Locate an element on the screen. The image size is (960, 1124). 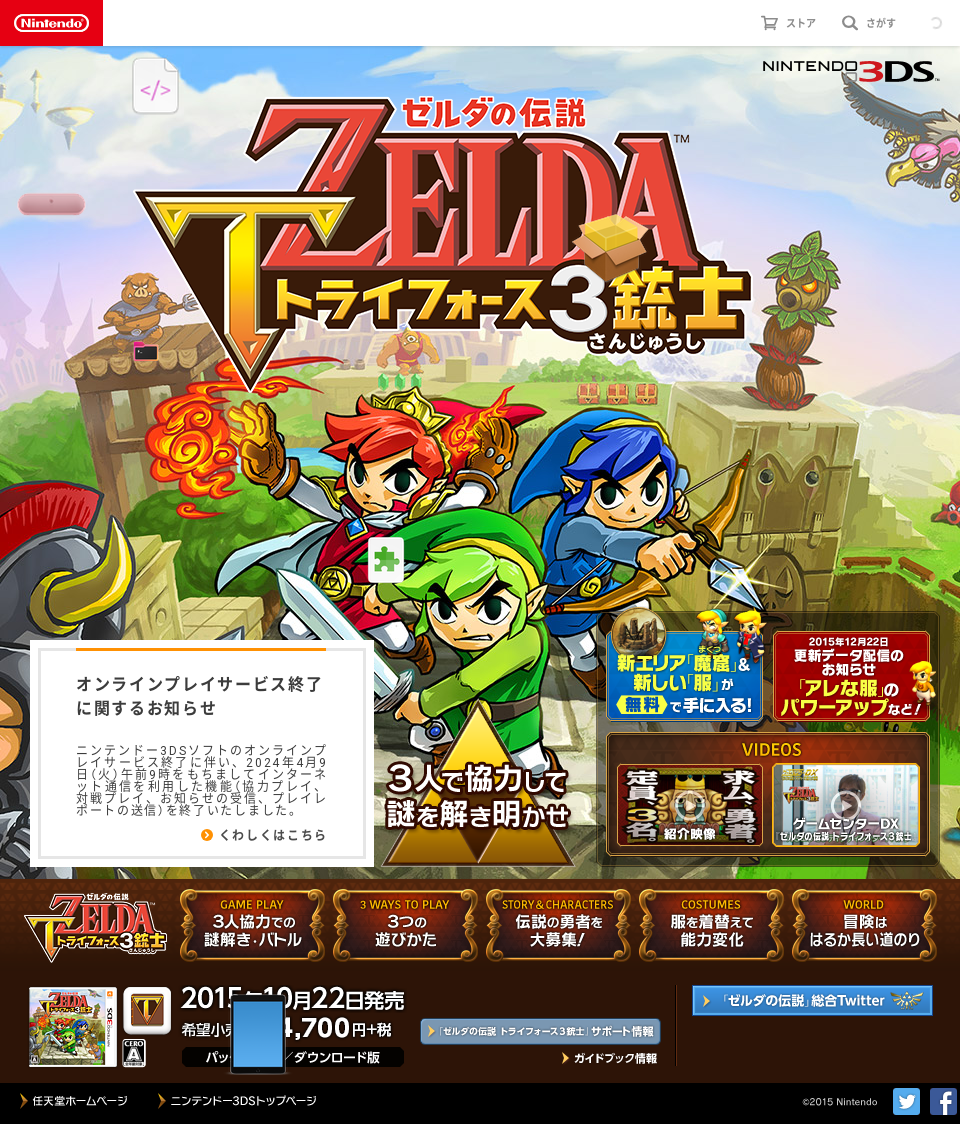
iPad with cellular connectivity is located at coordinates (258, 1035).